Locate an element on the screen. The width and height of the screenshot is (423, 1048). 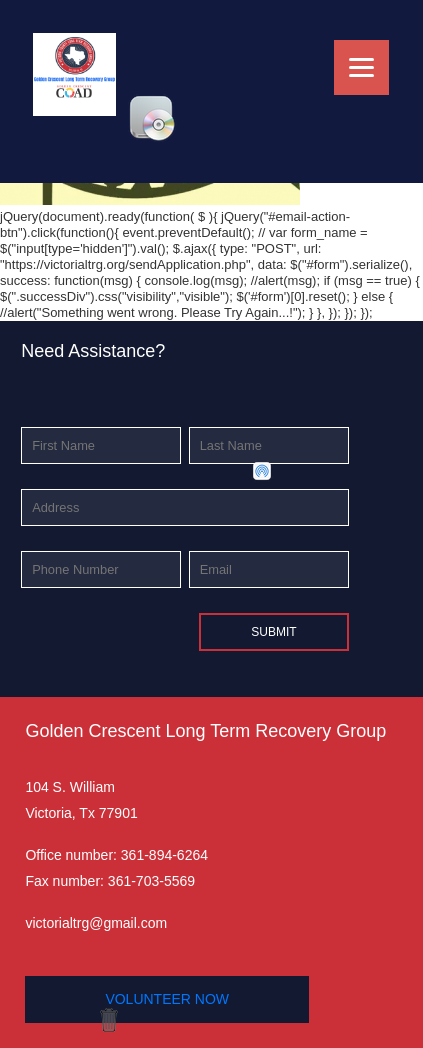
access deleted emails in mail sidebar is located at coordinates (109, 1020).